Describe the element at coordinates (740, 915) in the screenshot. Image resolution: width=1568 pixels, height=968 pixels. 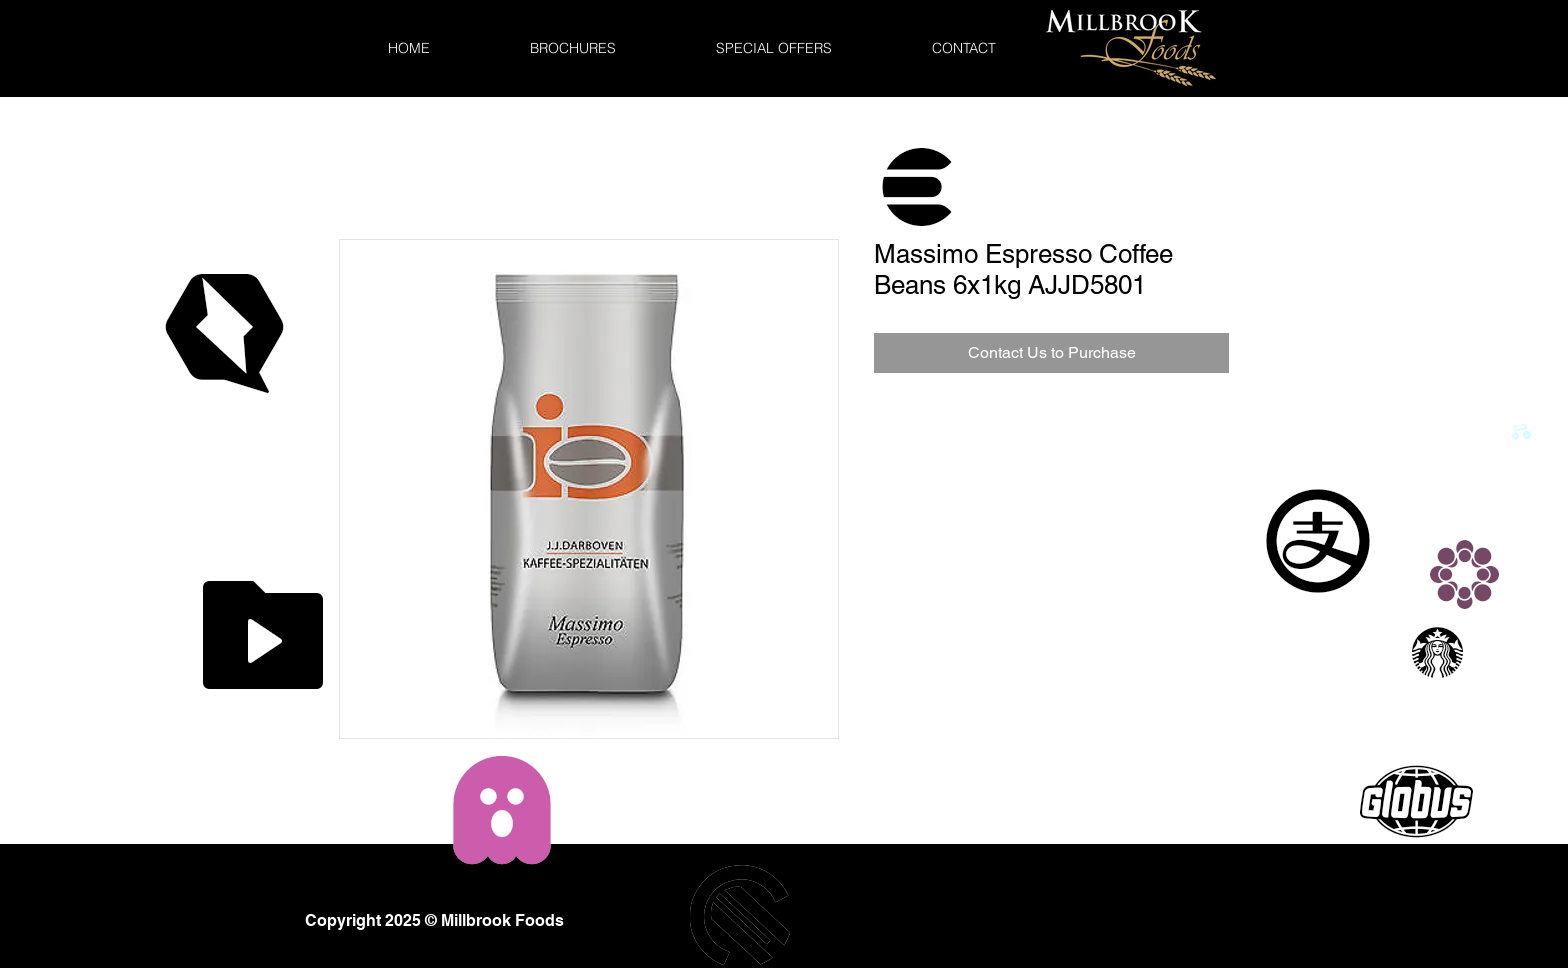
I see `autocannon HTTP benchmarking tool logo` at that location.